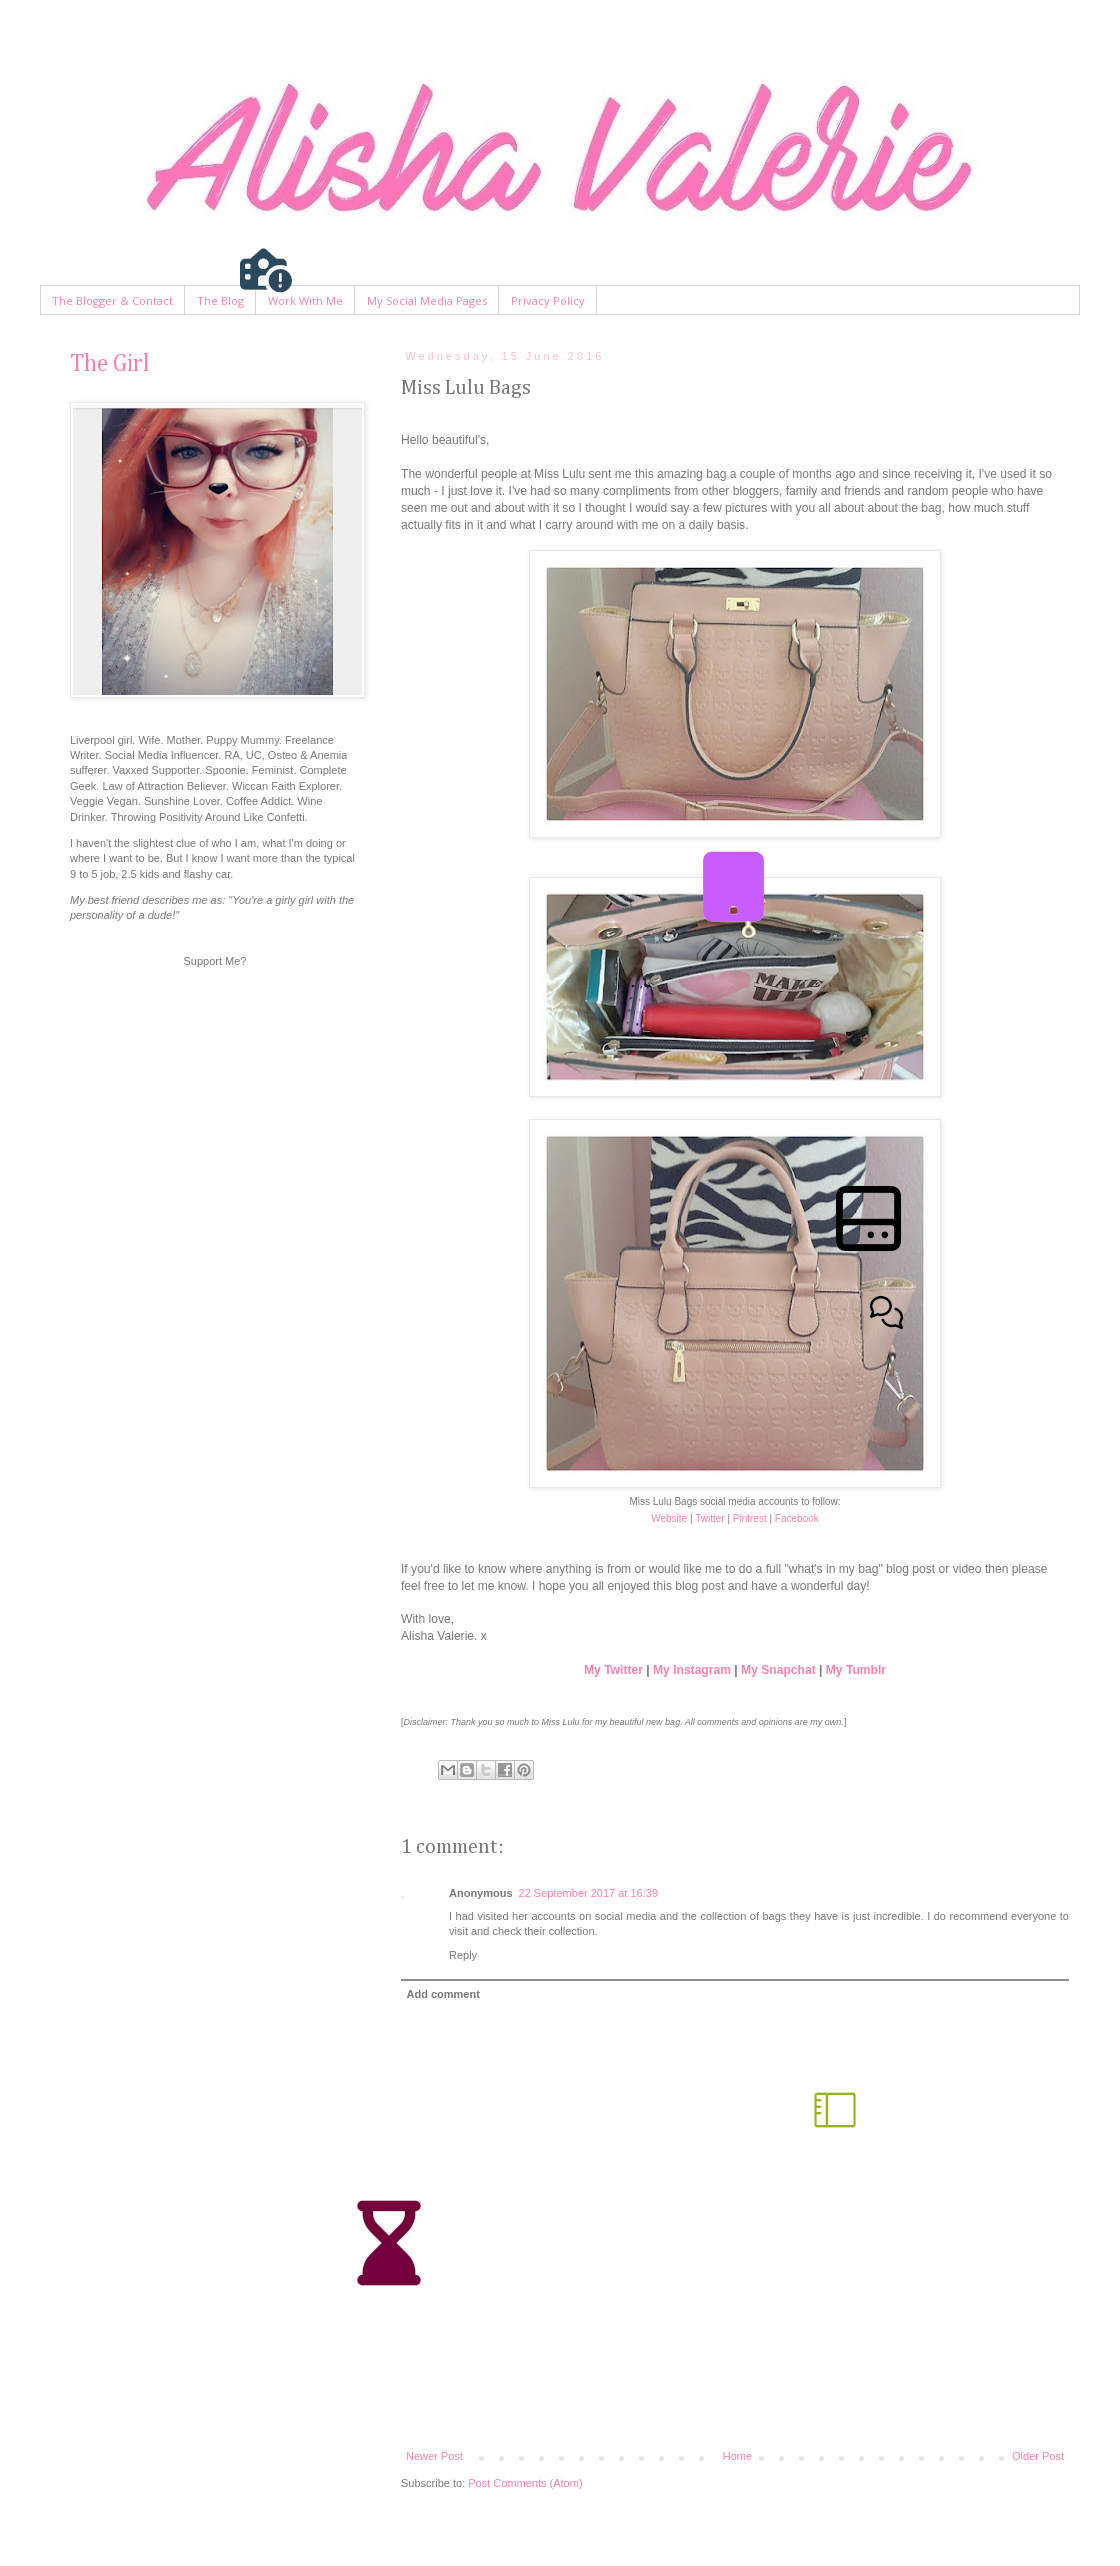 This screenshot has width=1120, height=2566. What do you see at coordinates (835, 2110) in the screenshot?
I see `toggle sidebar navigation panel` at bounding box center [835, 2110].